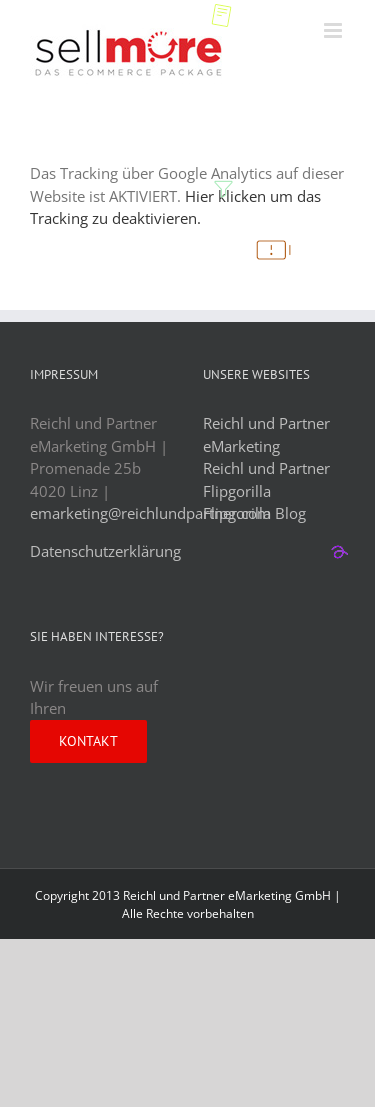  What do you see at coordinates (339, 552) in the screenshot?
I see `toggle freehand drawing or scribble mode` at bounding box center [339, 552].